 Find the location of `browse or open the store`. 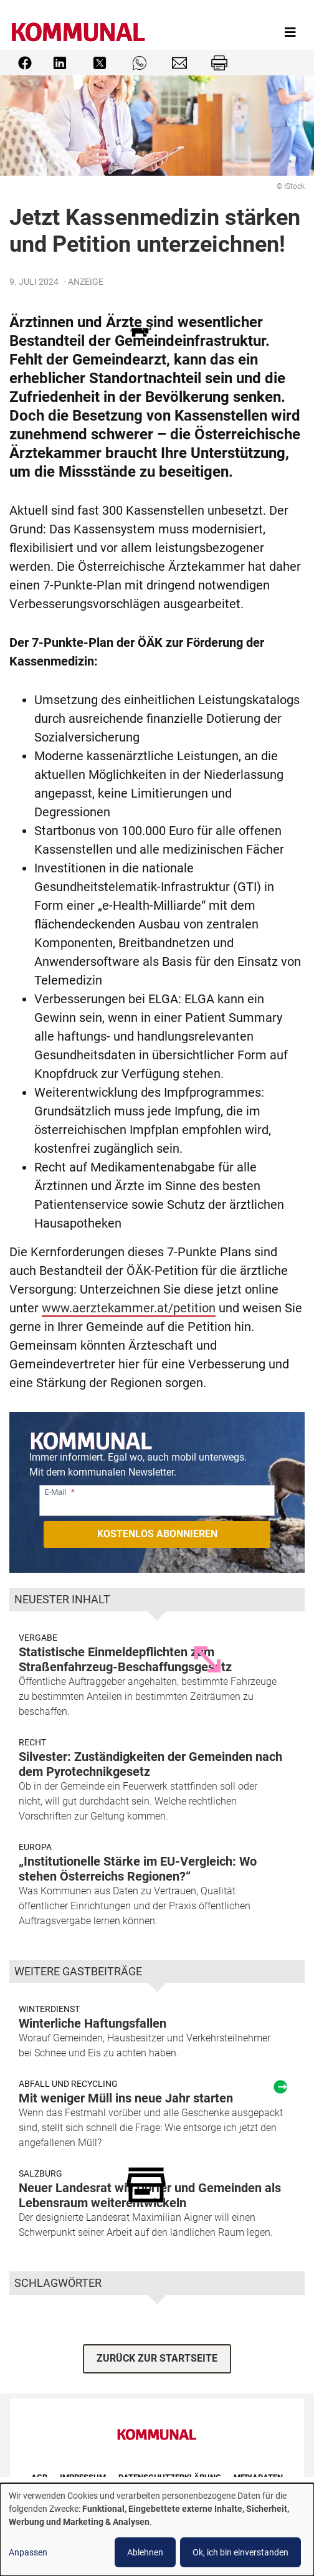

browse or open the store is located at coordinates (146, 2185).